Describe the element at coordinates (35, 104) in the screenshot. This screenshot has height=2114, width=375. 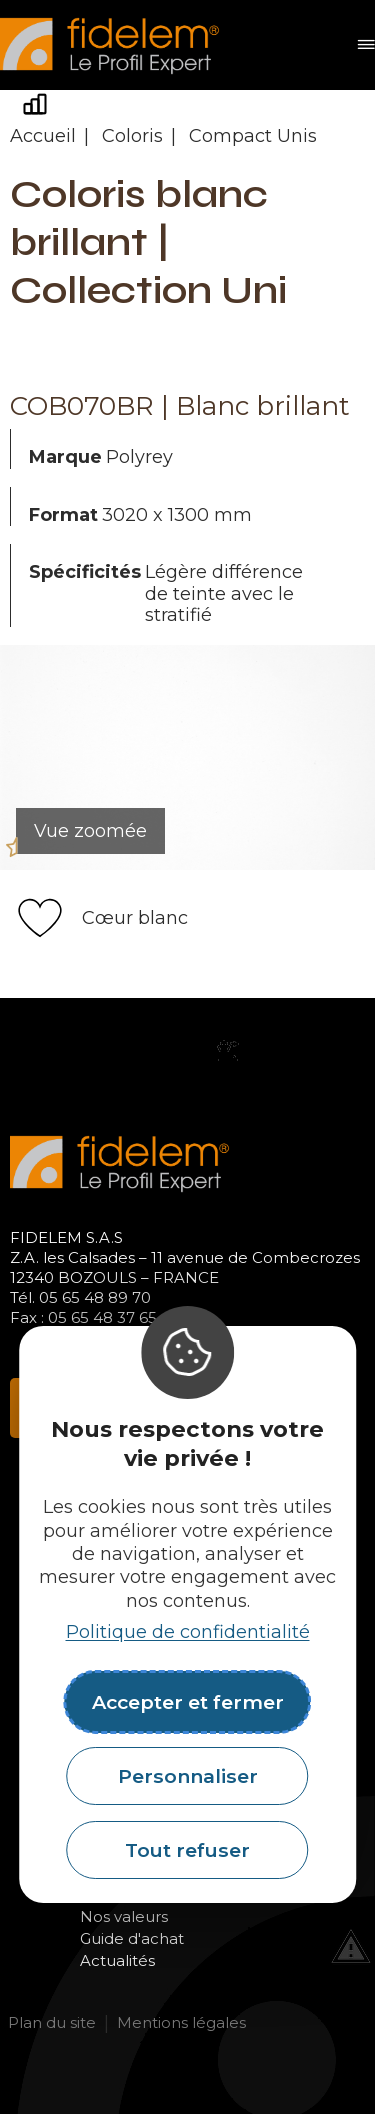
I see `view trending or popular content` at that location.